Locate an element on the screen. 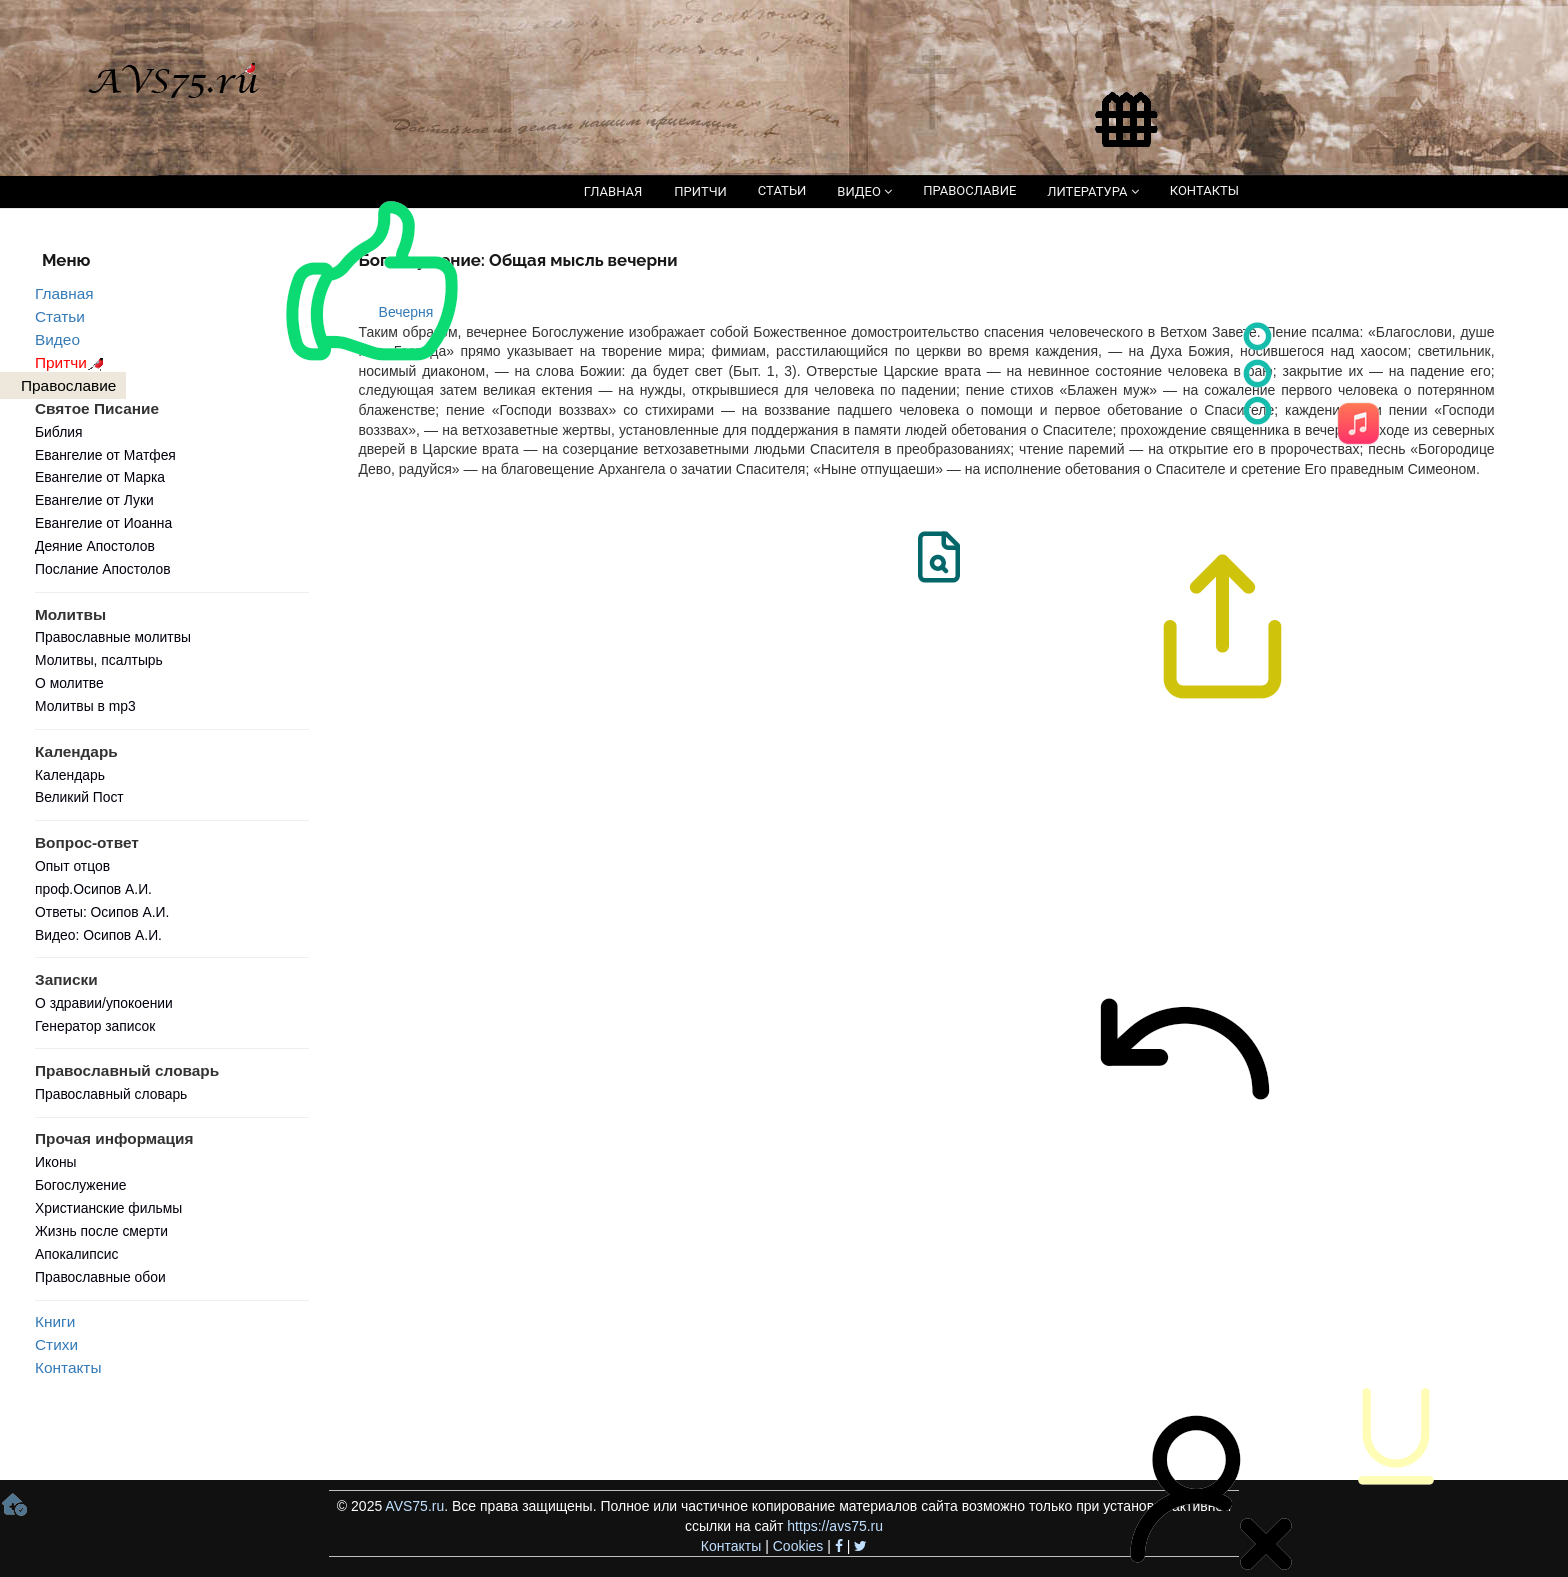 The width and height of the screenshot is (1568, 1577). open music or audio player app is located at coordinates (1358, 423).